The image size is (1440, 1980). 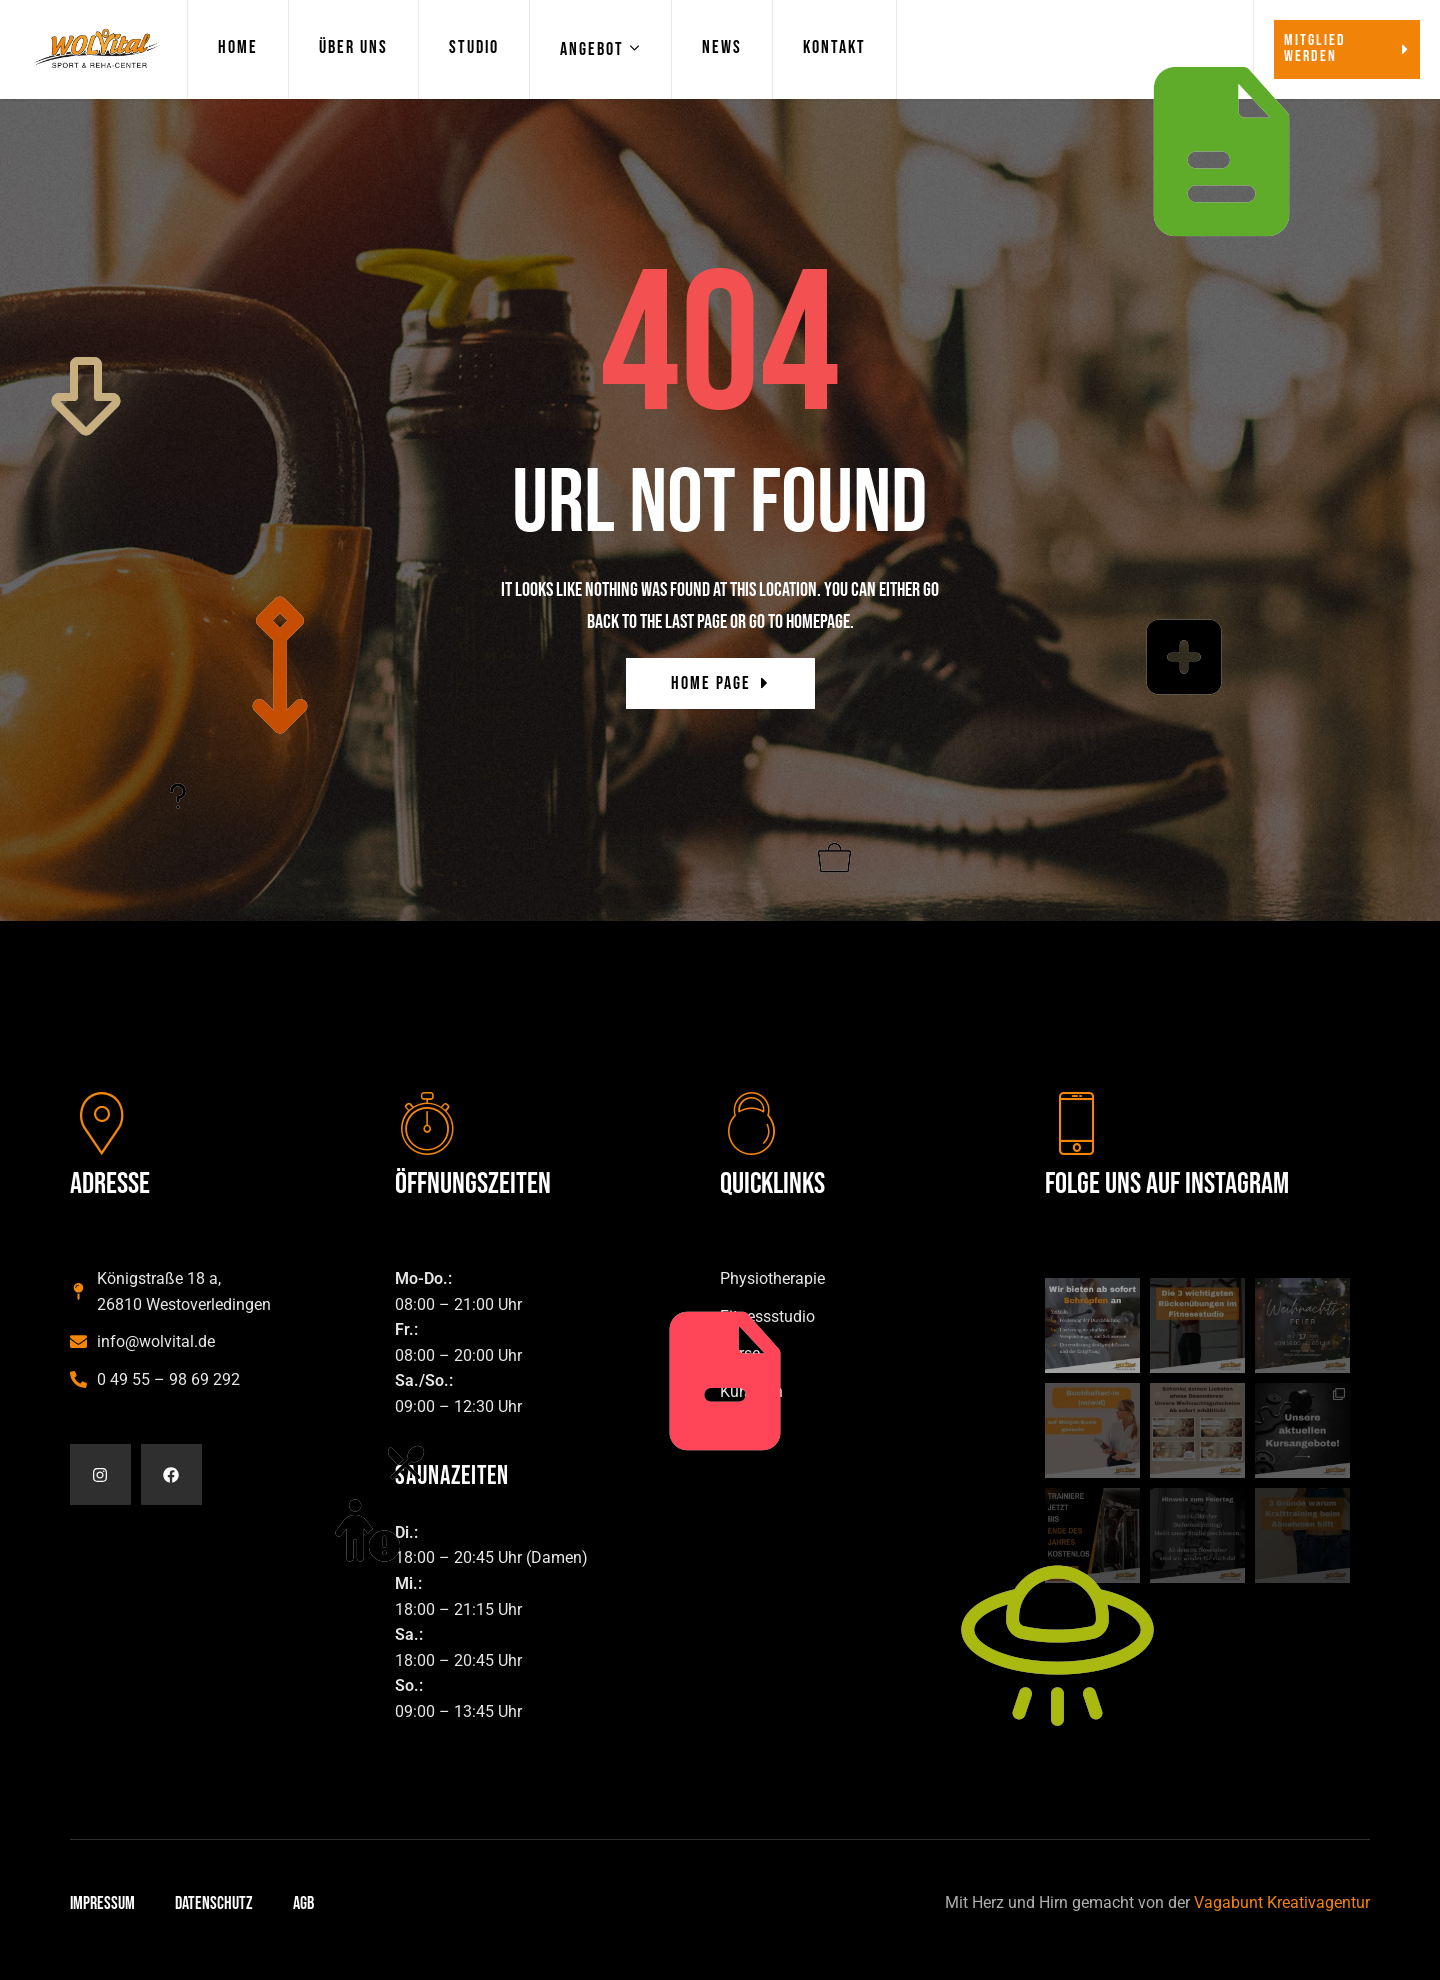 I want to click on download a file or content, so click(x=86, y=397).